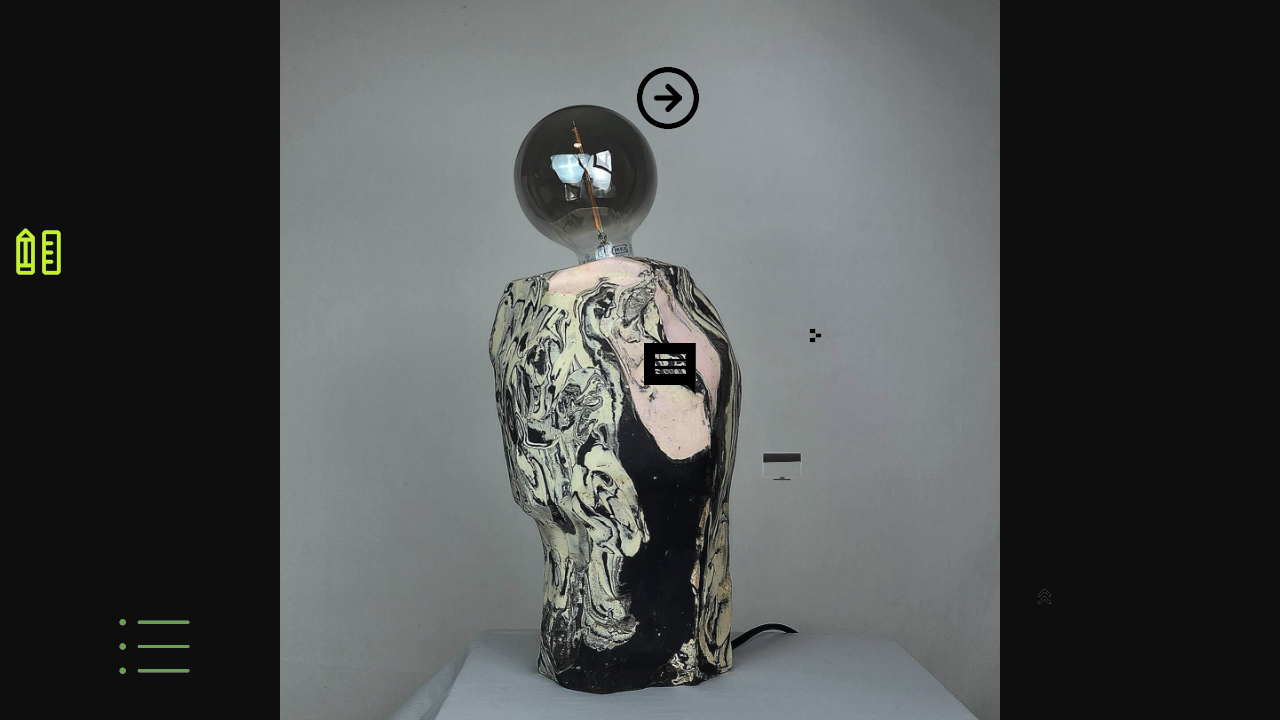 Image resolution: width=1280 pixels, height=720 pixels. I want to click on proceed to the next step, so click(668, 98).